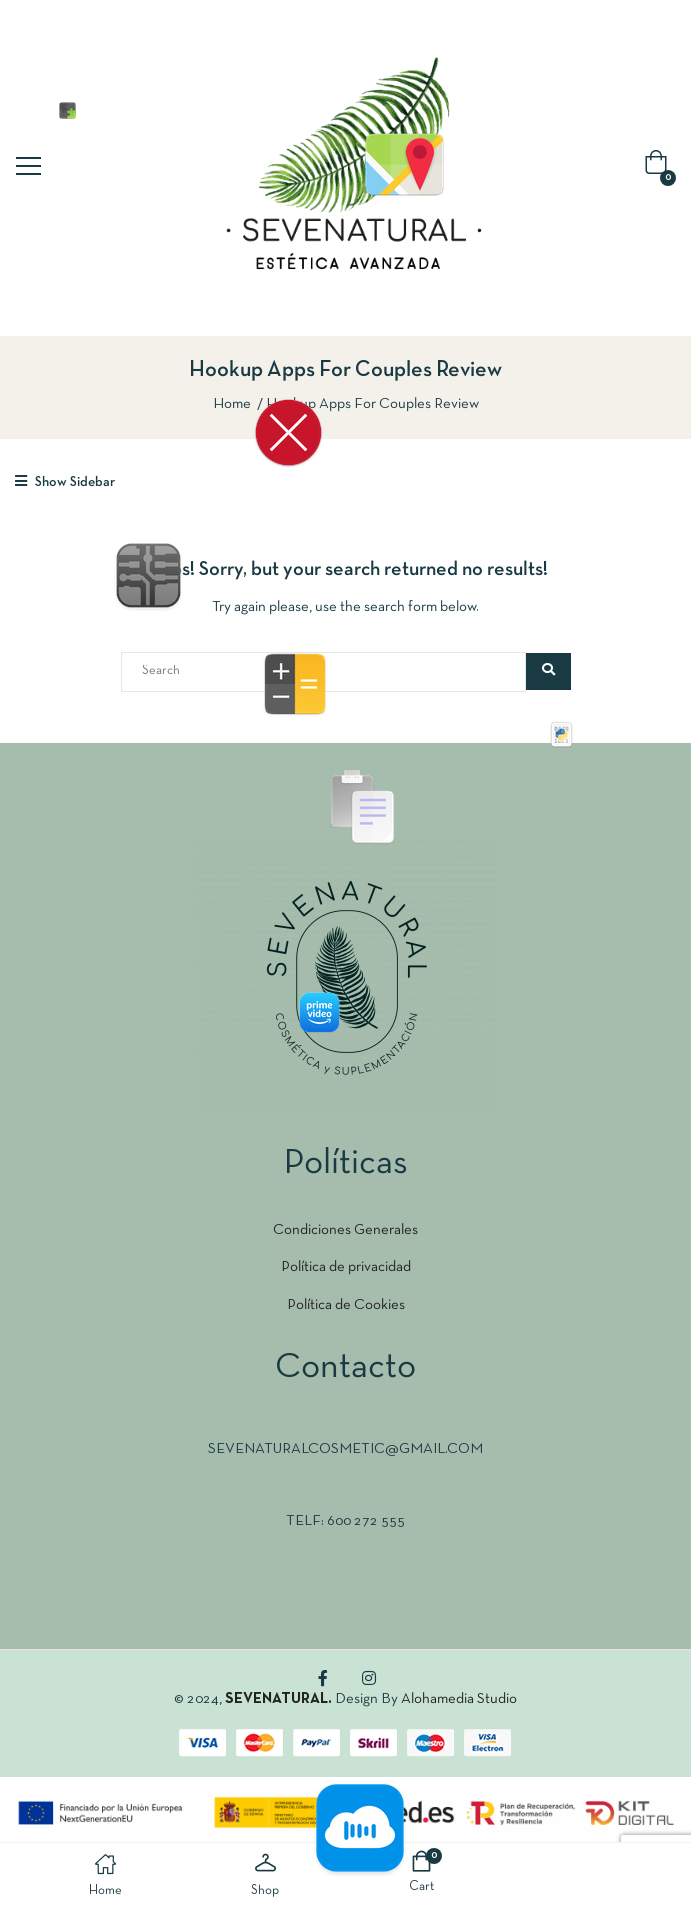 The image size is (691, 1909). What do you see at coordinates (295, 684) in the screenshot?
I see `open the calculator app` at bounding box center [295, 684].